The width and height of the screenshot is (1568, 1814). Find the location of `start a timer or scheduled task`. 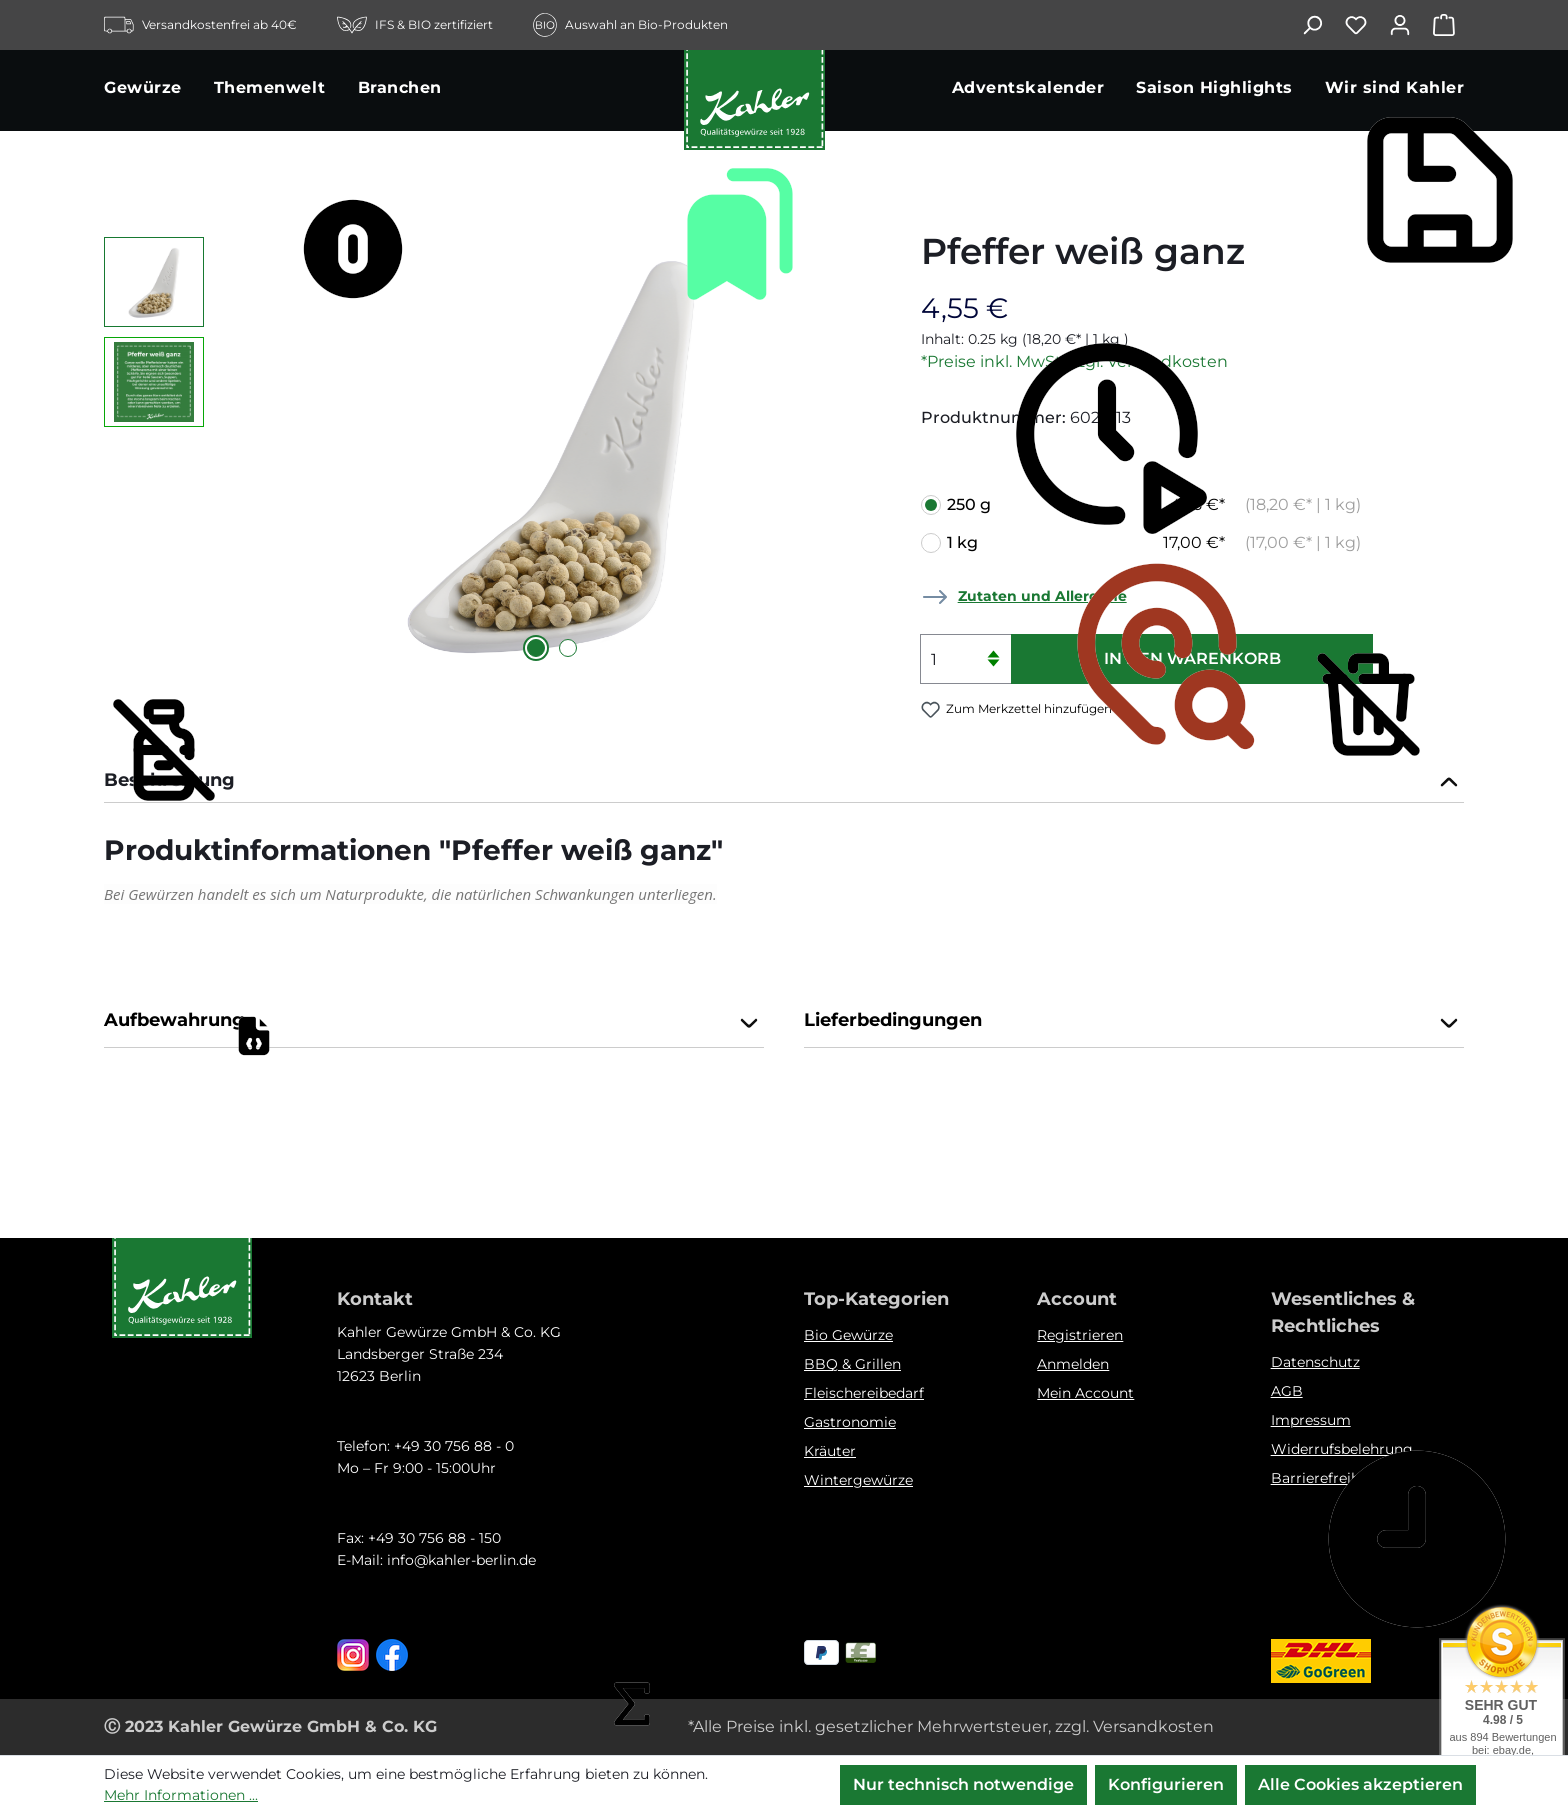

start a timer or scheduled task is located at coordinates (1107, 434).